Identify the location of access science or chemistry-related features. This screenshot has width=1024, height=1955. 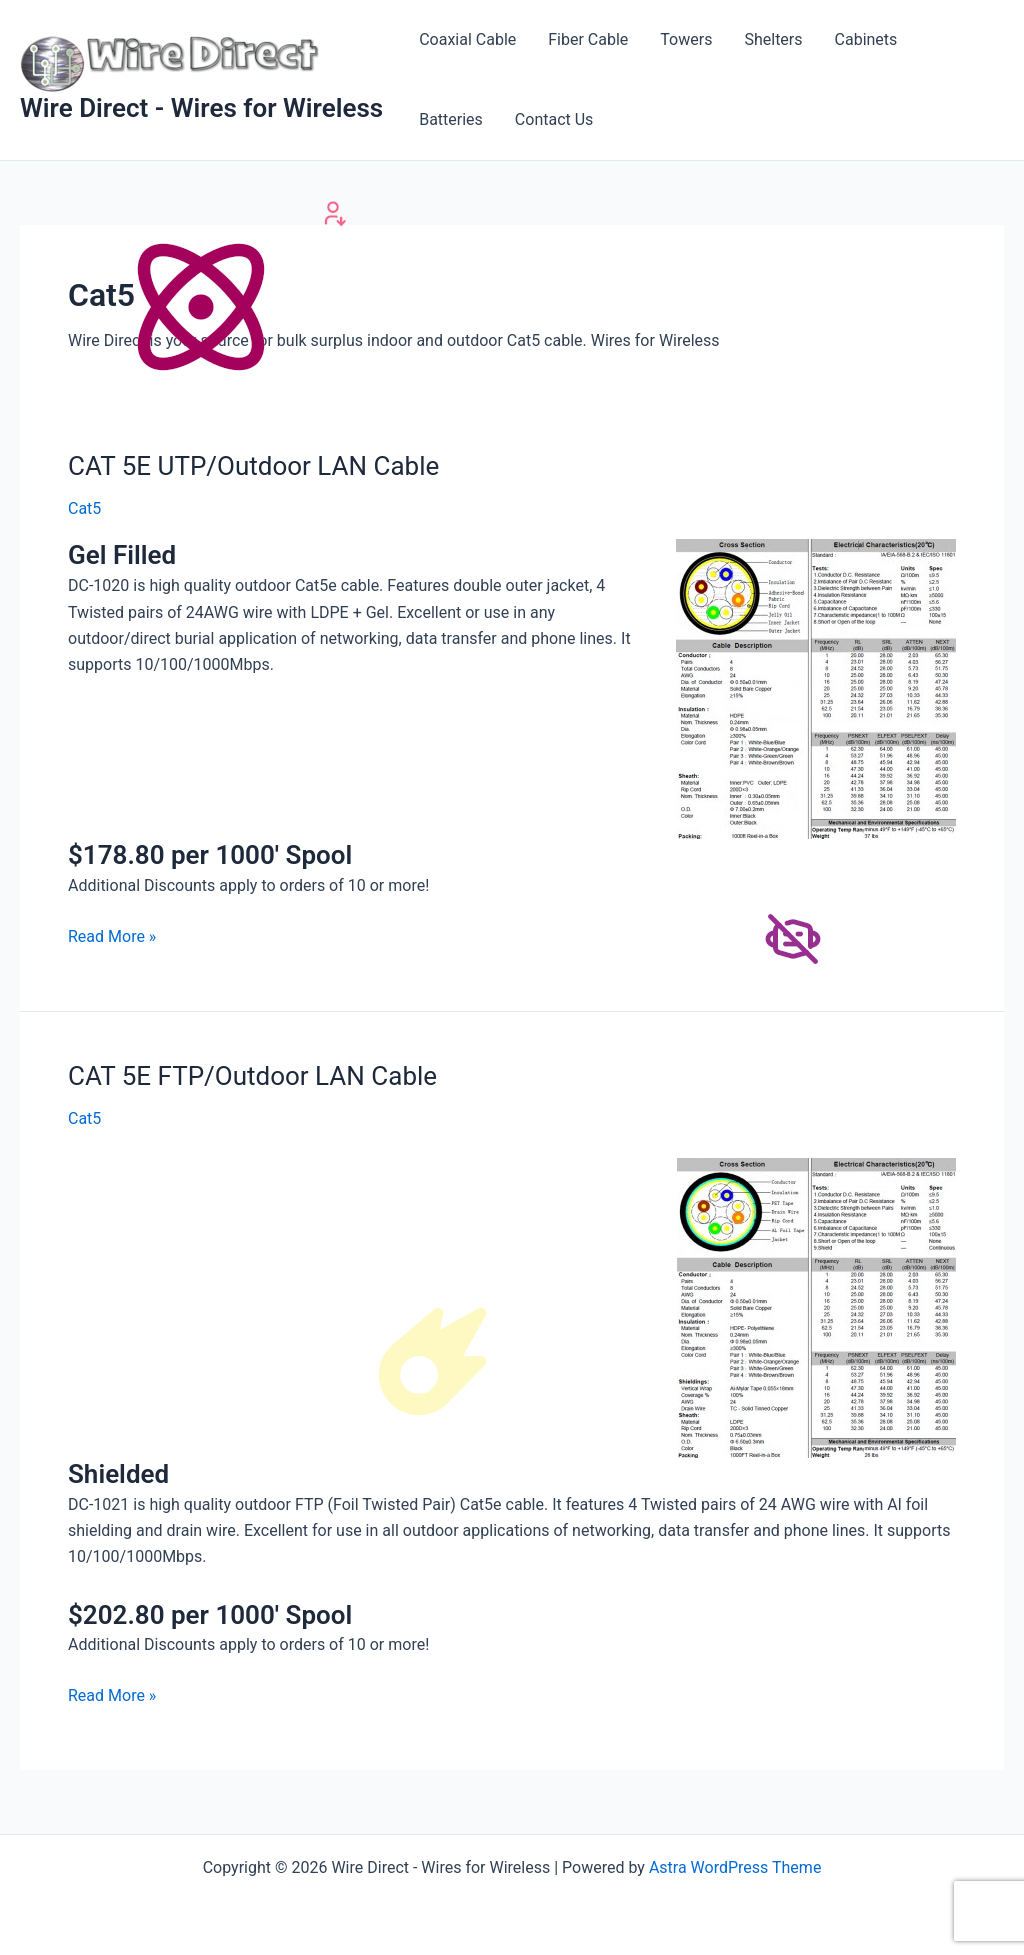
(201, 307).